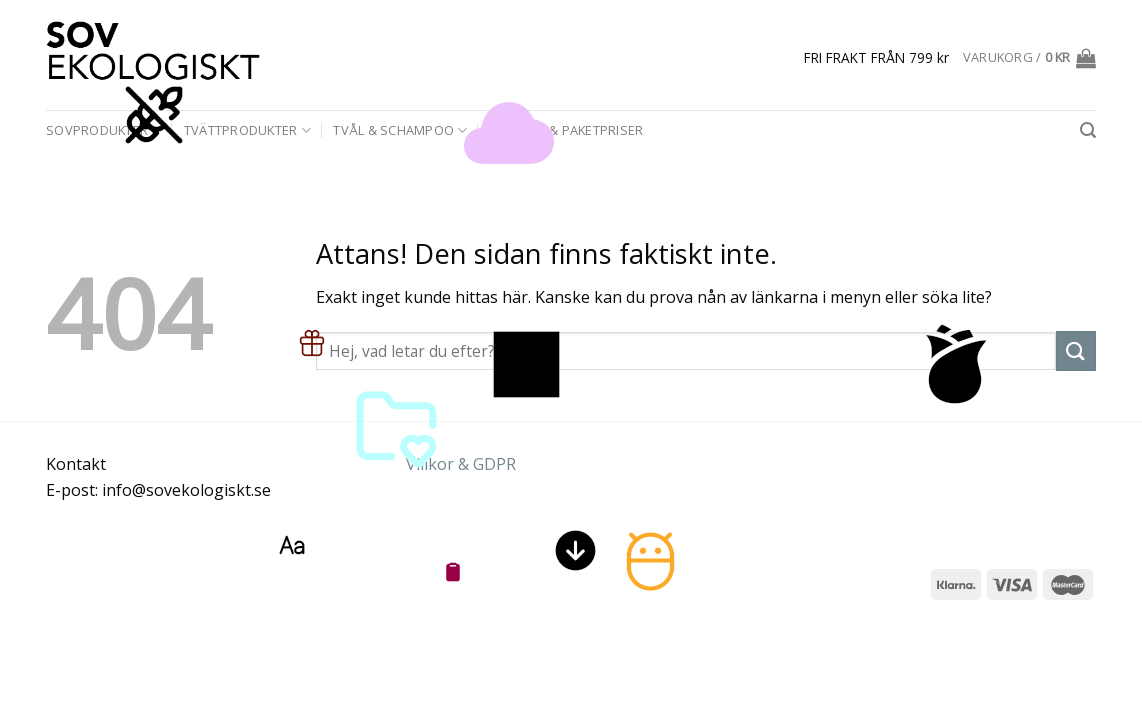 This screenshot has width=1142, height=720. What do you see at coordinates (396, 427) in the screenshot?
I see `access your favorites folder` at bounding box center [396, 427].